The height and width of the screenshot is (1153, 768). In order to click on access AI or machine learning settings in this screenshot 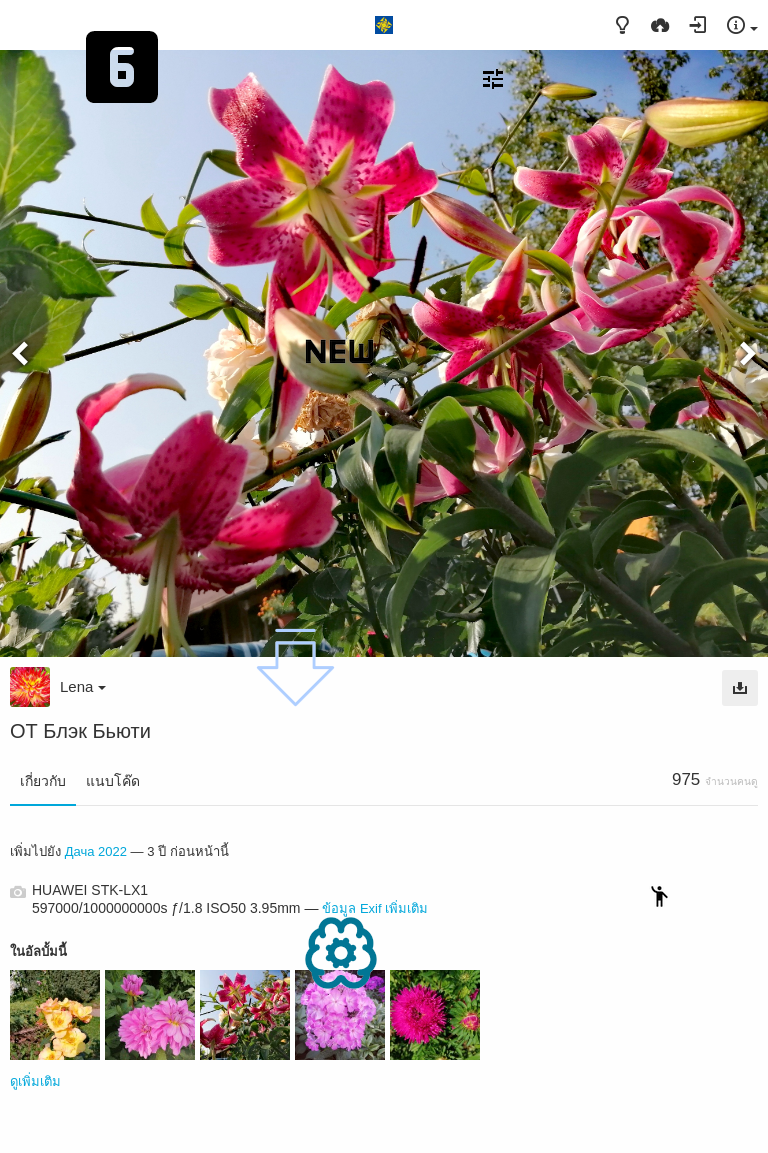, I will do `click(341, 953)`.